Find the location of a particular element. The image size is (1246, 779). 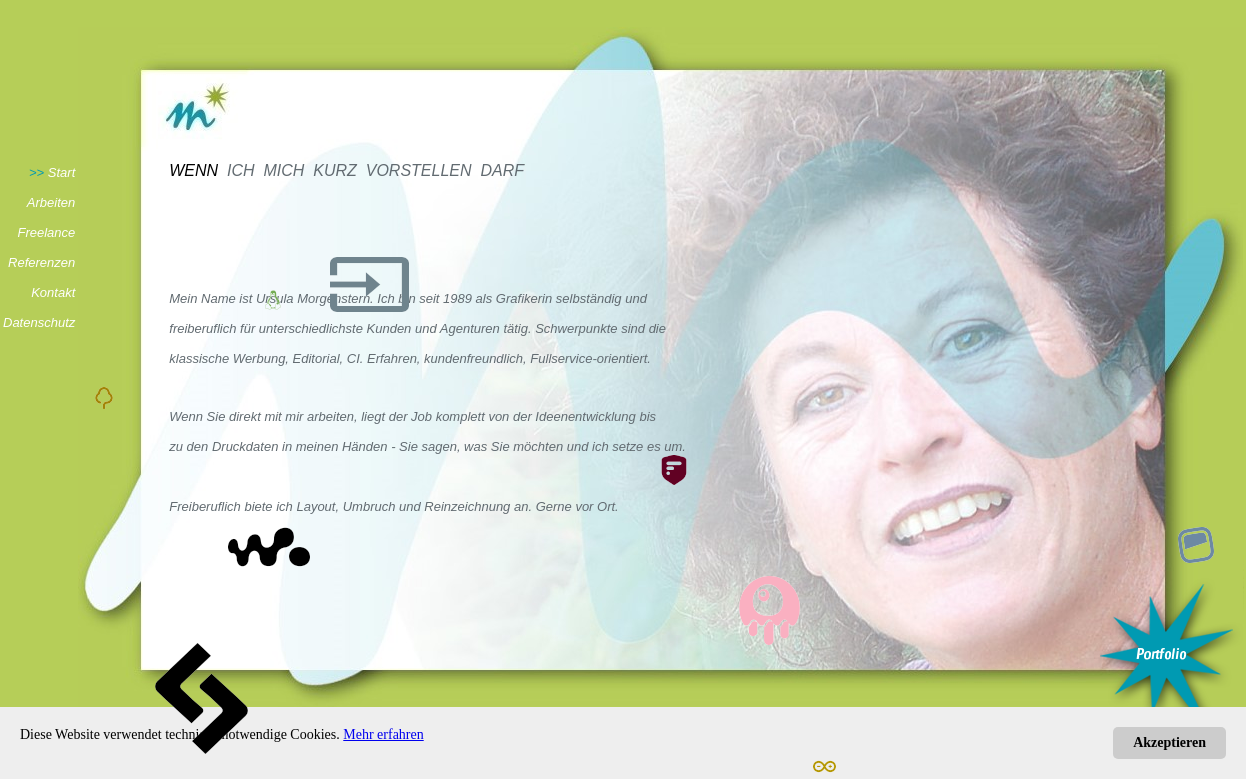

headless ui component library logo is located at coordinates (1196, 545).